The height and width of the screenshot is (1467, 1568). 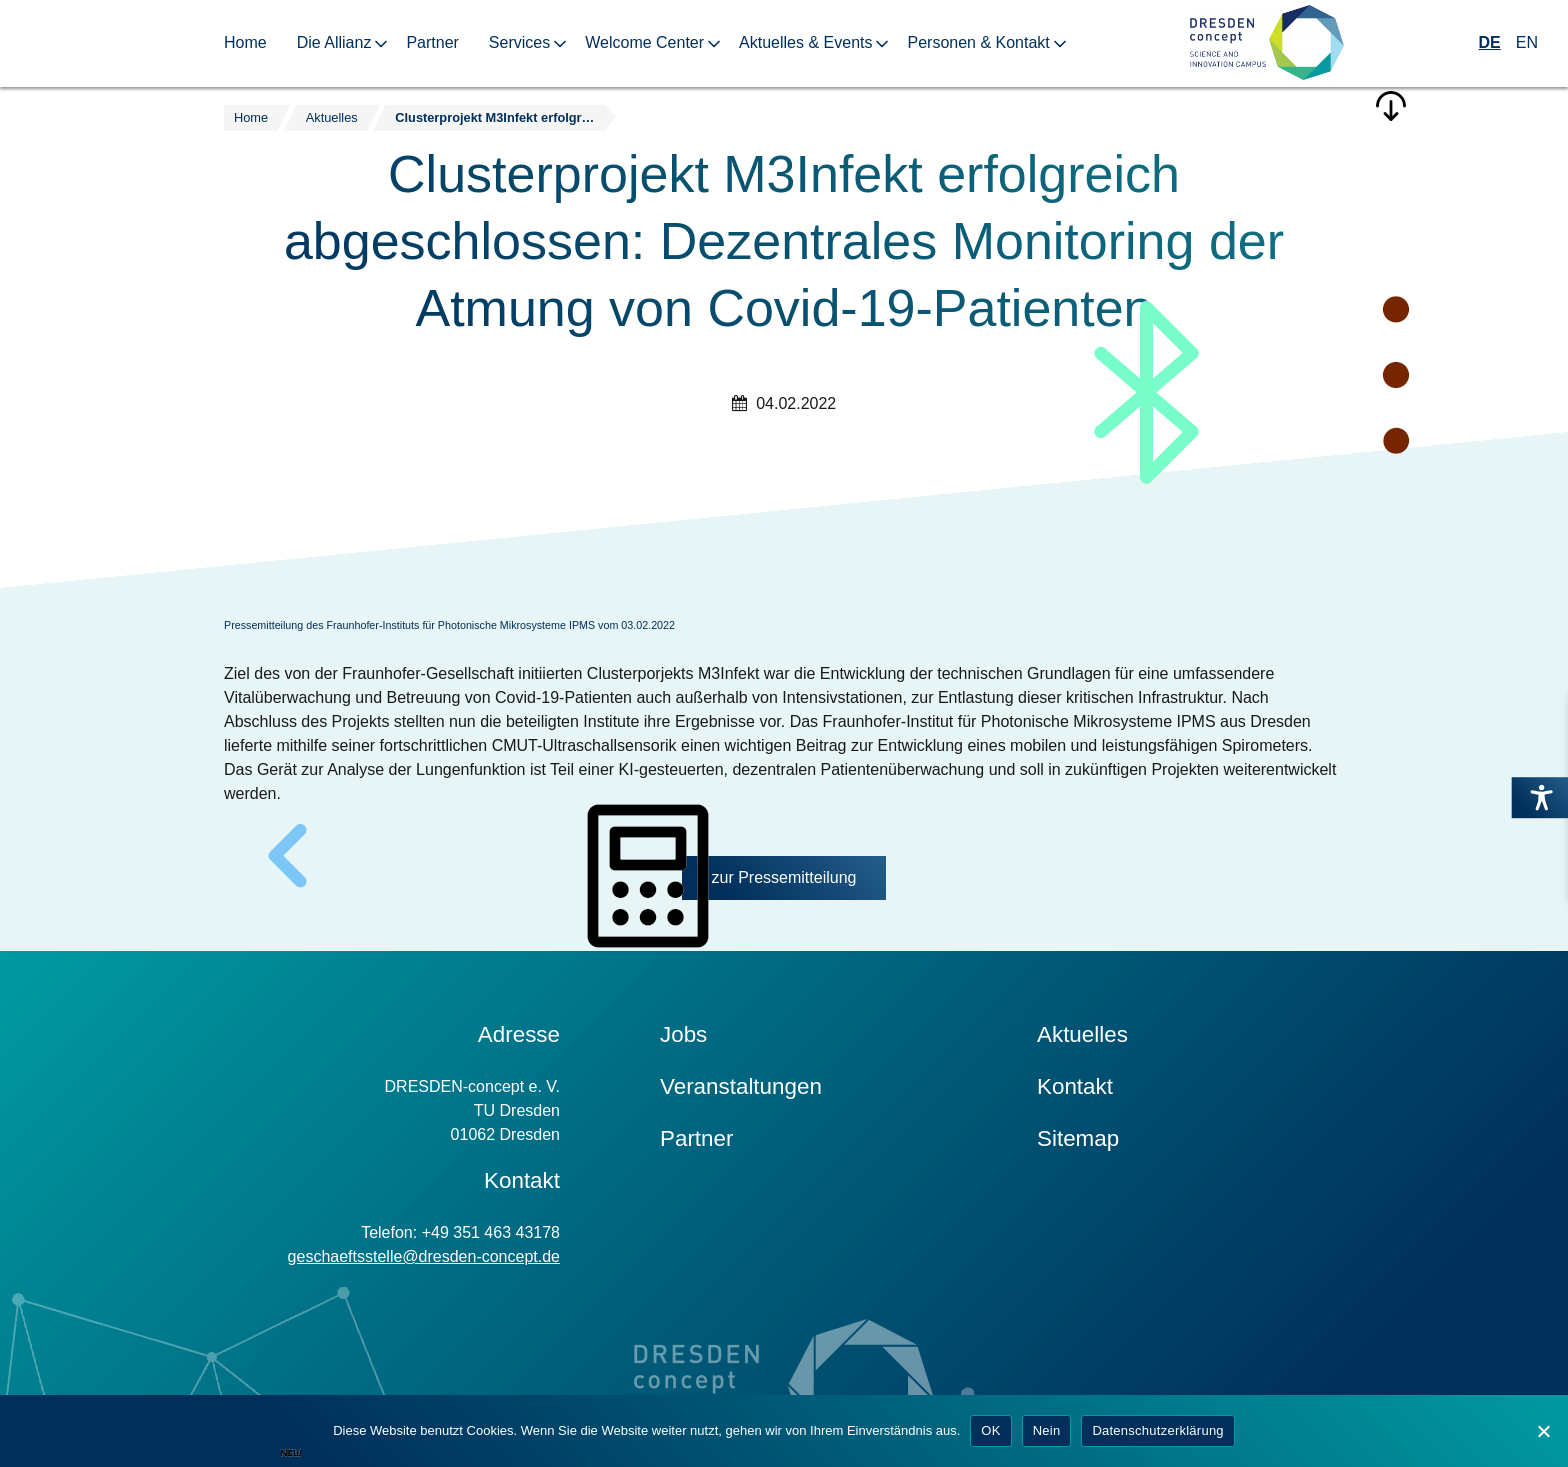 What do you see at coordinates (1391, 106) in the screenshot?
I see `download or save content from the cloud` at bounding box center [1391, 106].